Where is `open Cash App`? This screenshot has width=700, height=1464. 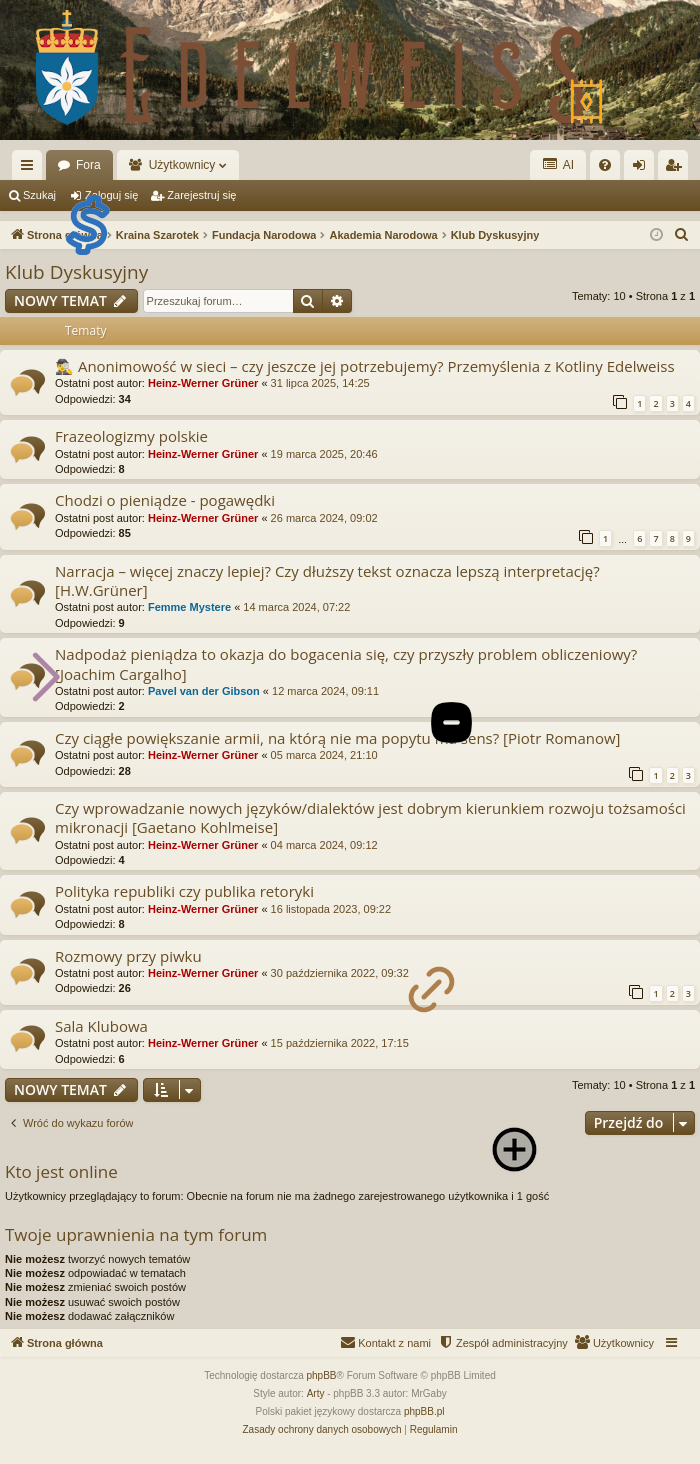
open Cash App is located at coordinates (88, 225).